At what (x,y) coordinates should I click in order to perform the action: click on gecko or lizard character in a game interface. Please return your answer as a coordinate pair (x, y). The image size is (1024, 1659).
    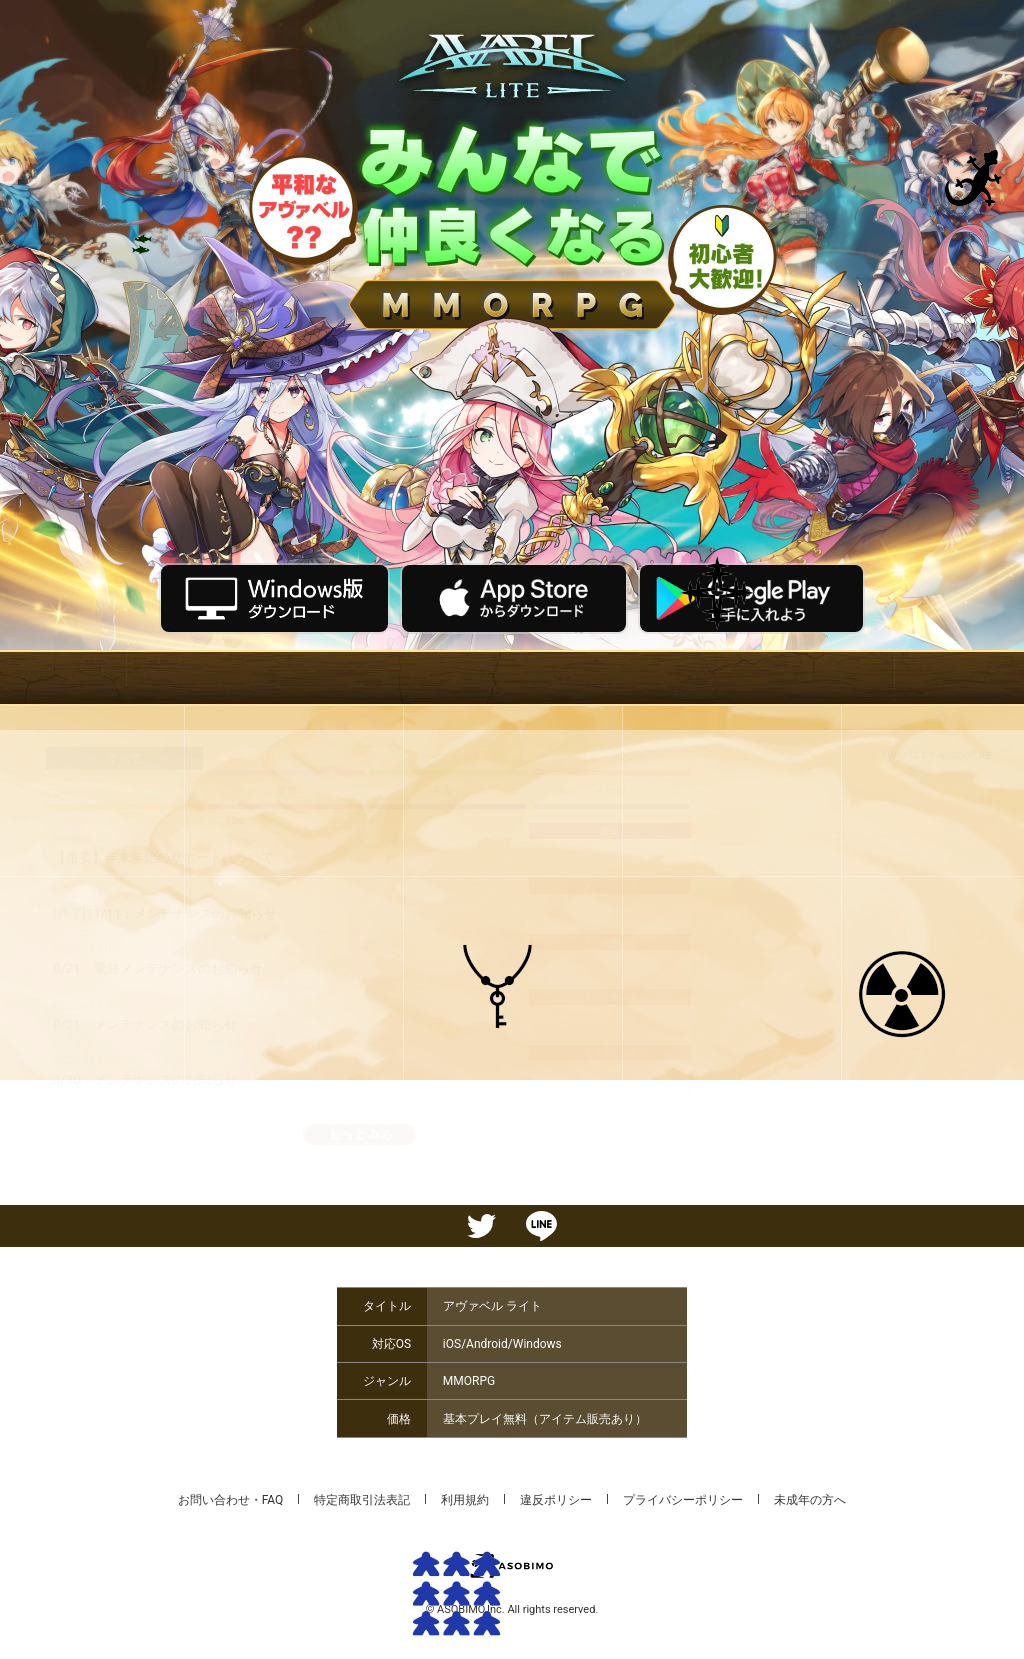
    Looking at the image, I should click on (973, 178).